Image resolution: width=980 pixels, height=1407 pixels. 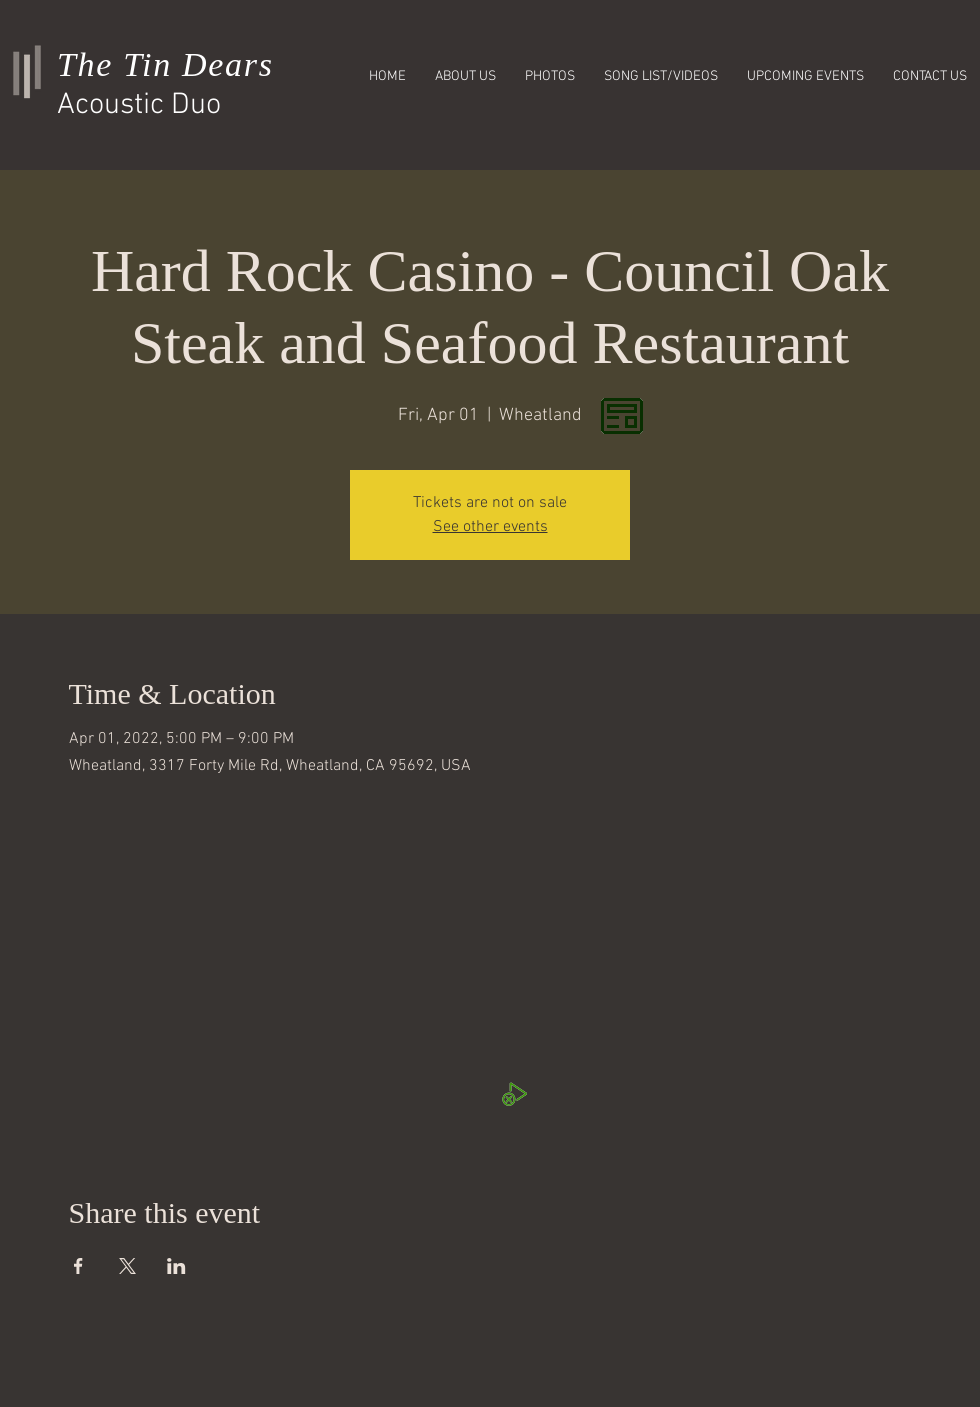 What do you see at coordinates (515, 1093) in the screenshot?
I see `run with errors detected` at bounding box center [515, 1093].